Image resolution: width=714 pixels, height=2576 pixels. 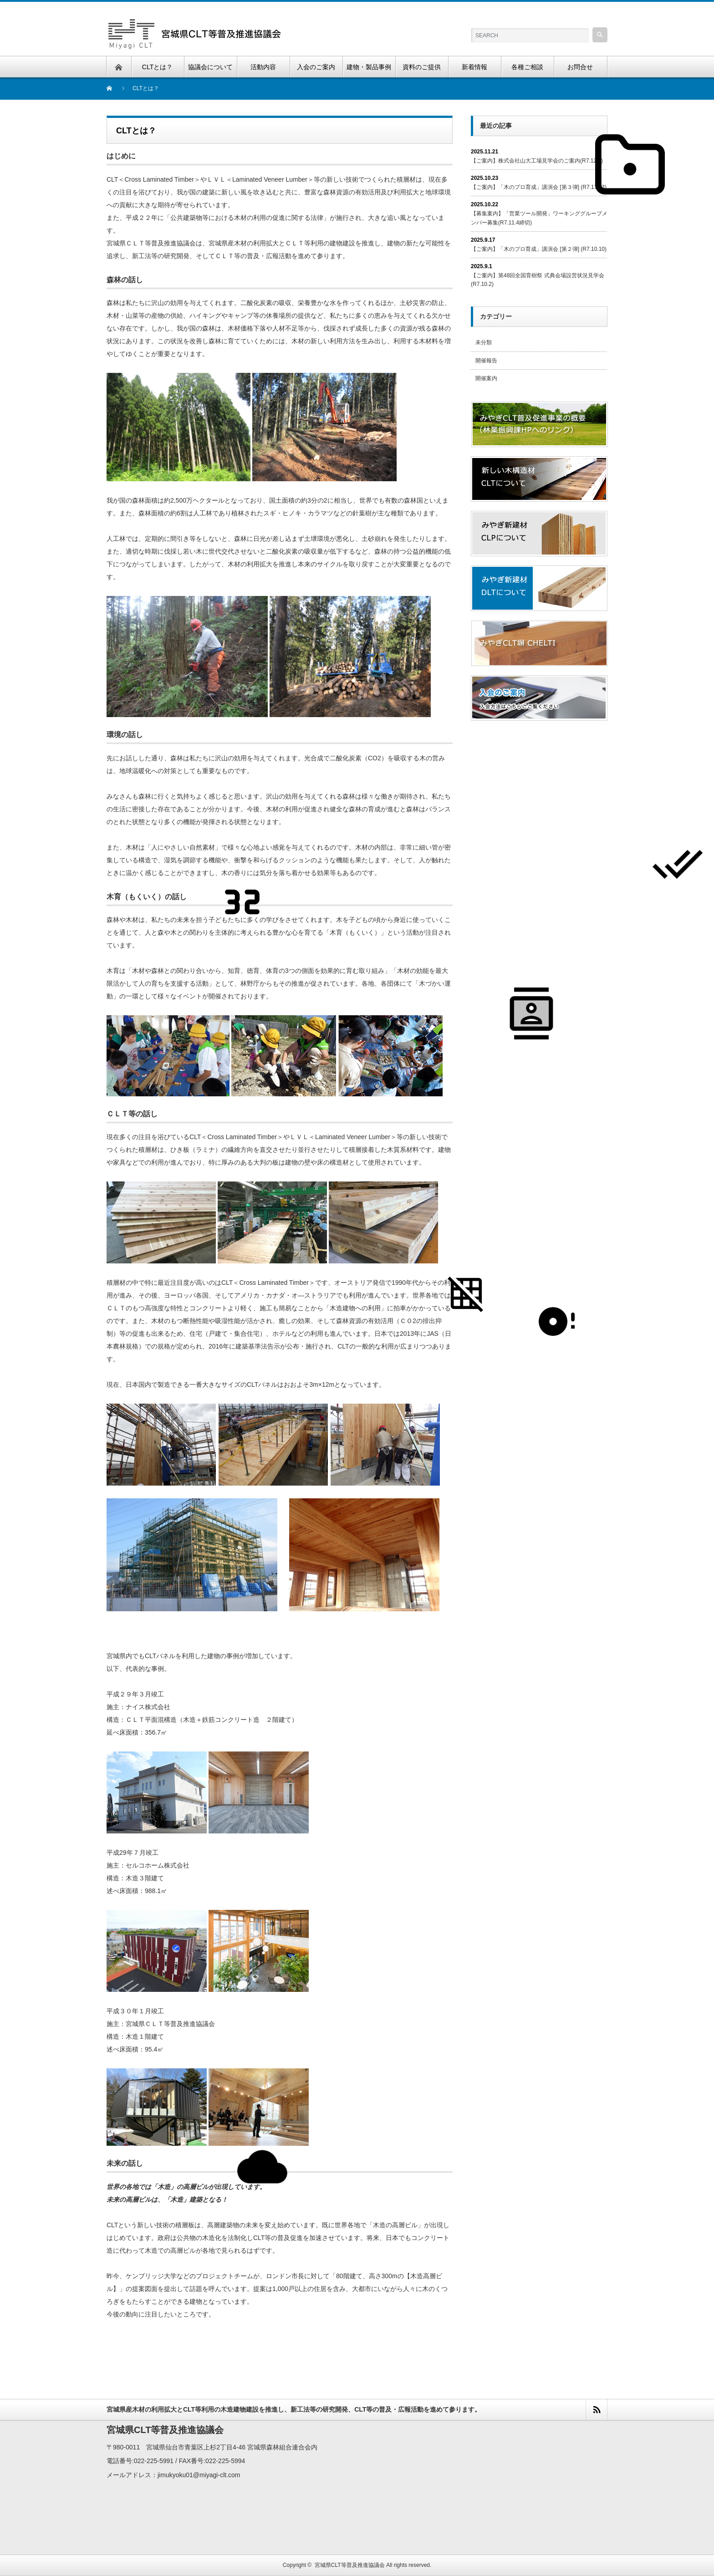 What do you see at coordinates (262, 2167) in the screenshot?
I see `indicates cloudy weather conditions` at bounding box center [262, 2167].